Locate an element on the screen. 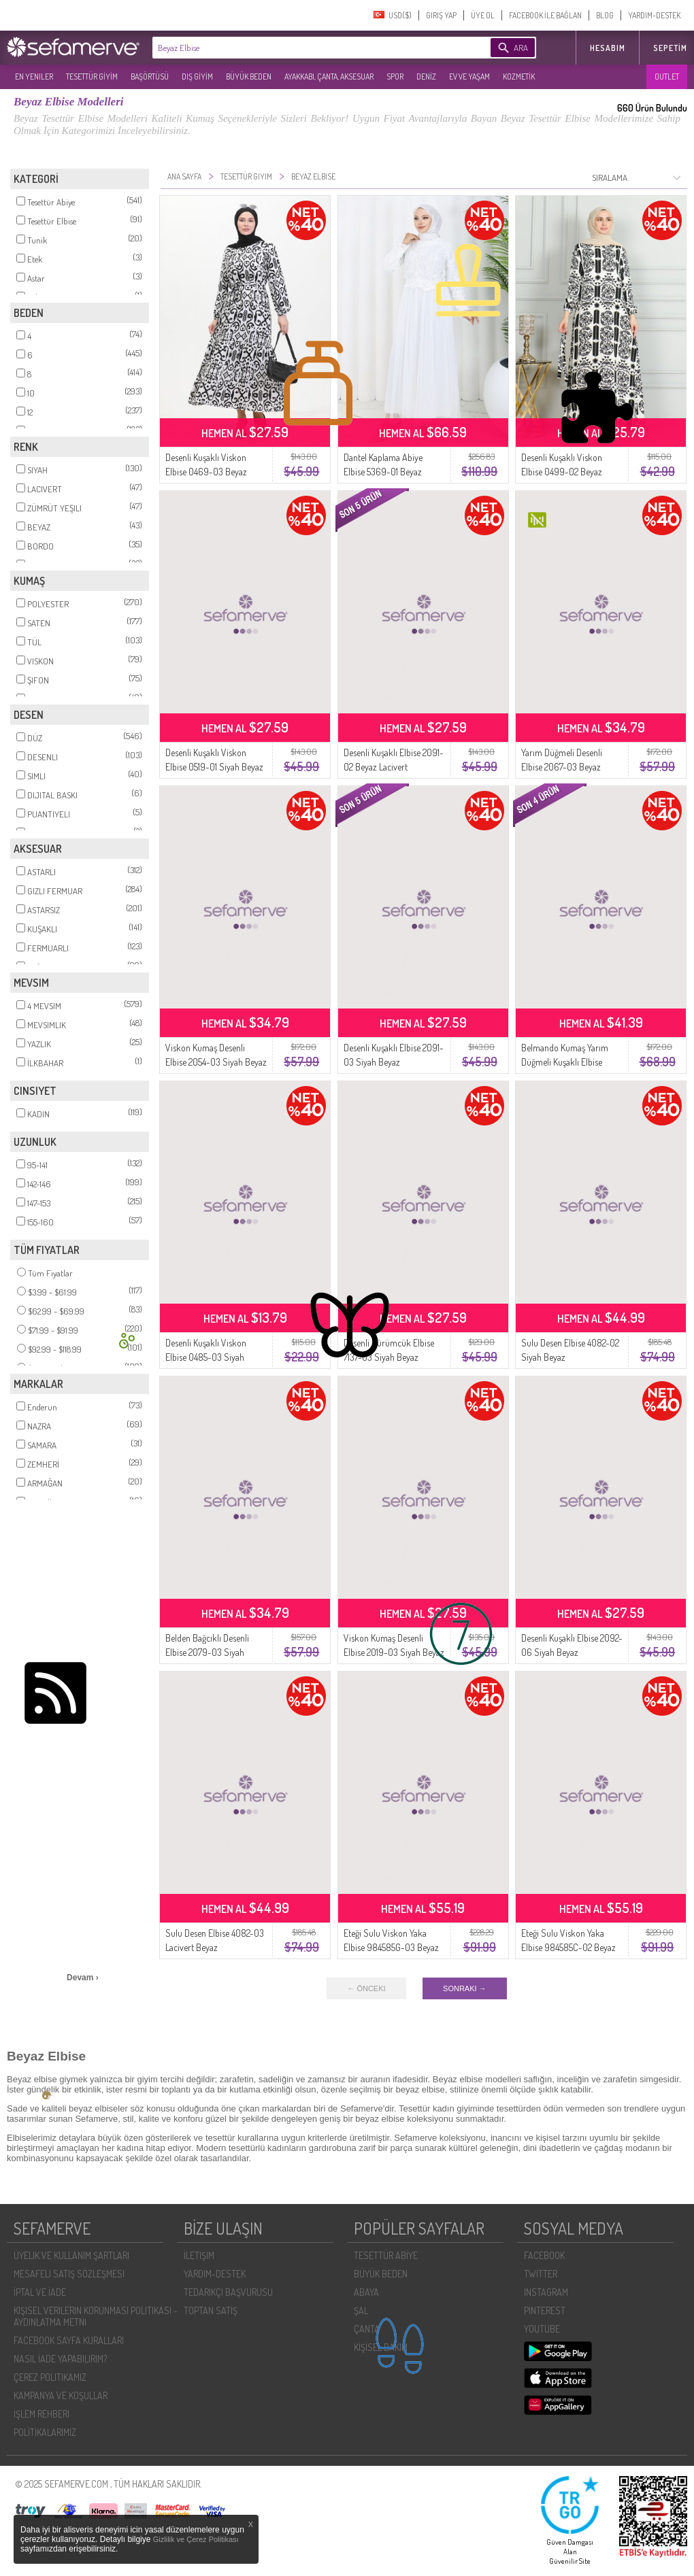  subscribe to RSS feed is located at coordinates (55, 1693).